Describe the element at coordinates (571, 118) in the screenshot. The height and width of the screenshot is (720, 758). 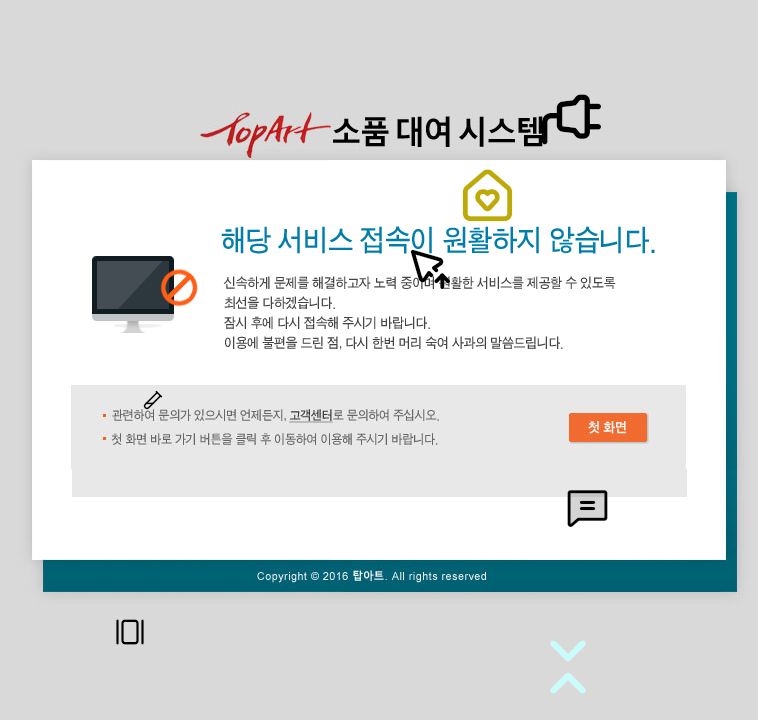
I see `connect to a power source or external device` at that location.